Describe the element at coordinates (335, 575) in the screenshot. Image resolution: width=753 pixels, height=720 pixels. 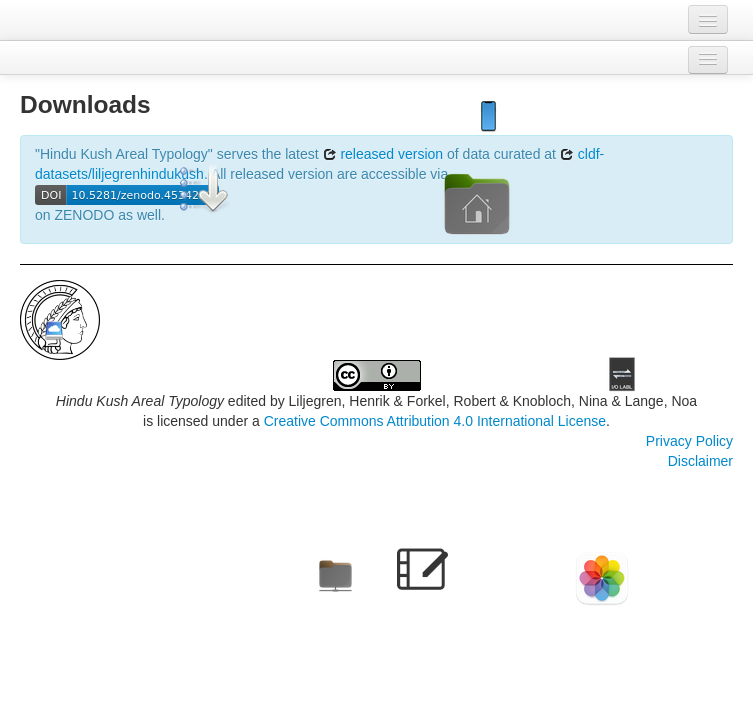
I see `access files stored on a remote server or network location` at that location.